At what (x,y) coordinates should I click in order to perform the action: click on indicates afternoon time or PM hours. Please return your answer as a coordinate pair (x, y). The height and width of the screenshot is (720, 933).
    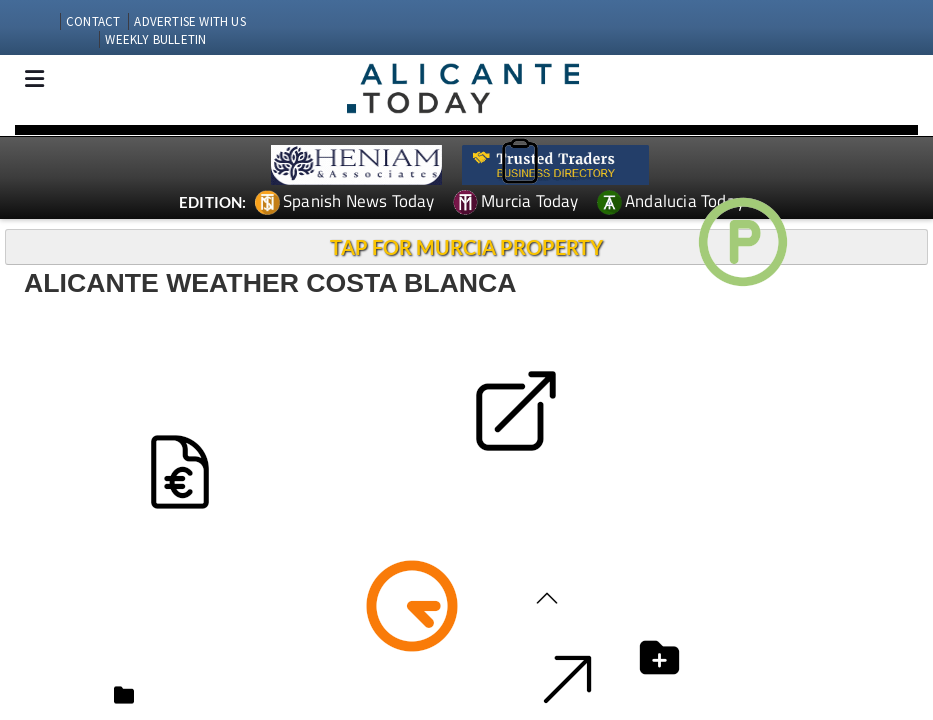
    Looking at the image, I should click on (412, 606).